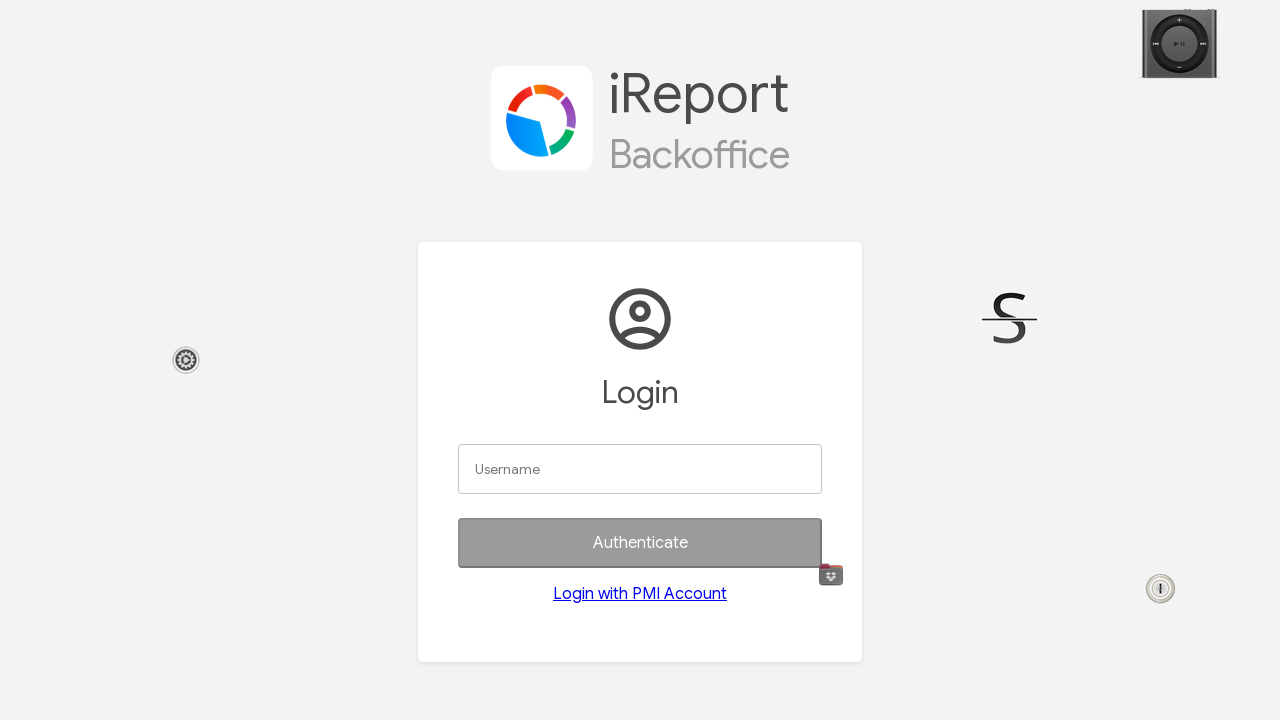 The width and height of the screenshot is (1280, 720). Describe the element at coordinates (831, 574) in the screenshot. I see `open your dropbox folder` at that location.